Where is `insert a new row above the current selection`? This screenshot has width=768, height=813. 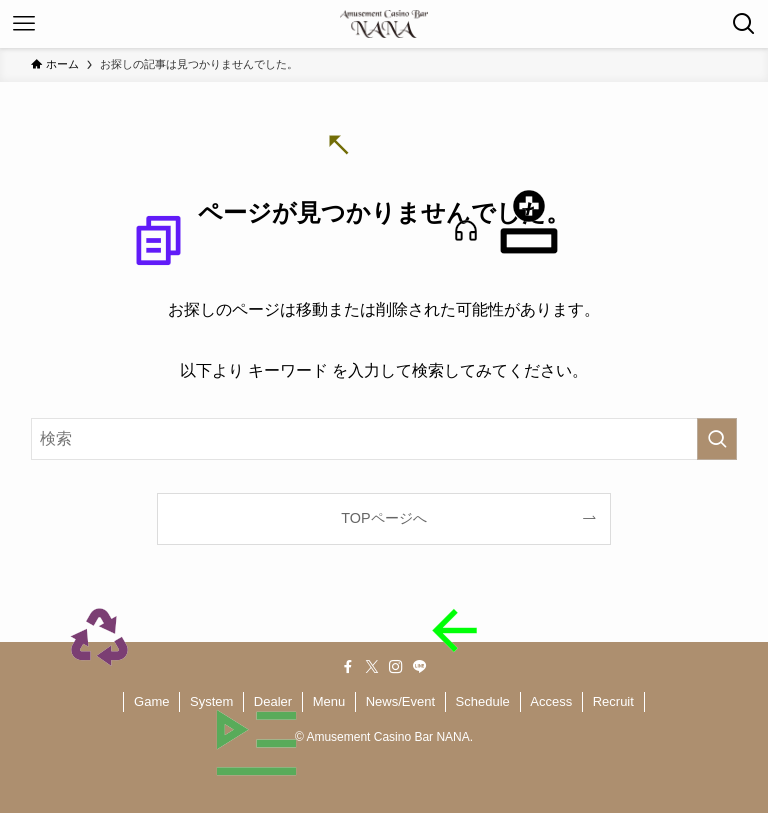 insert a new row above the current selection is located at coordinates (529, 225).